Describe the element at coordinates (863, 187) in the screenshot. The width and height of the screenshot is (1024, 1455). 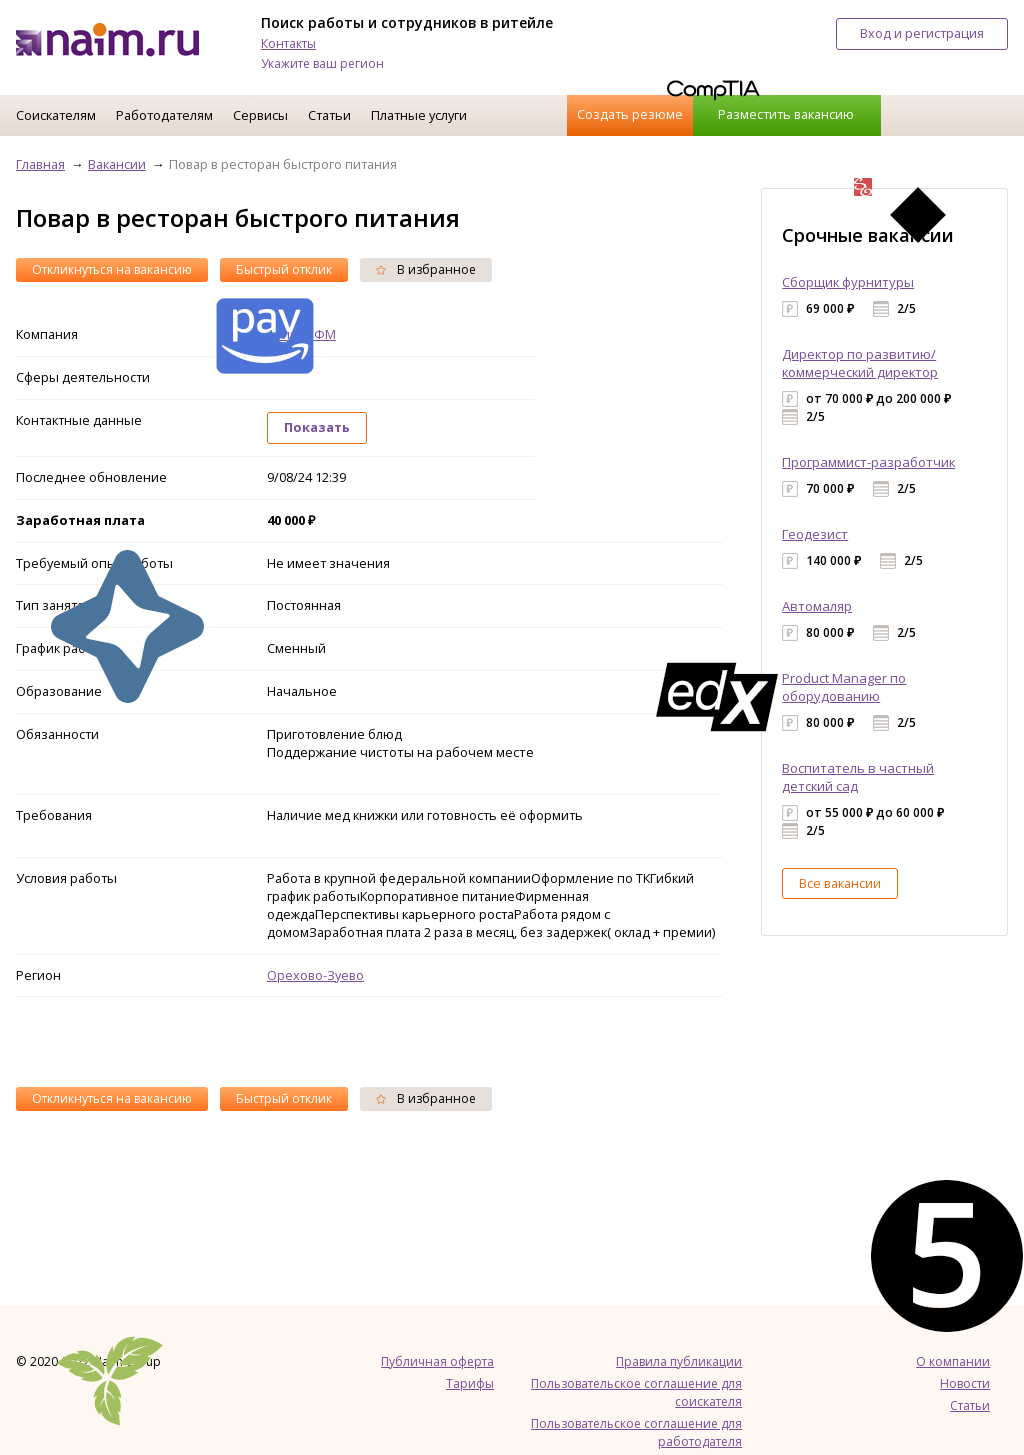
I see `visit The Sounds Resource website` at that location.